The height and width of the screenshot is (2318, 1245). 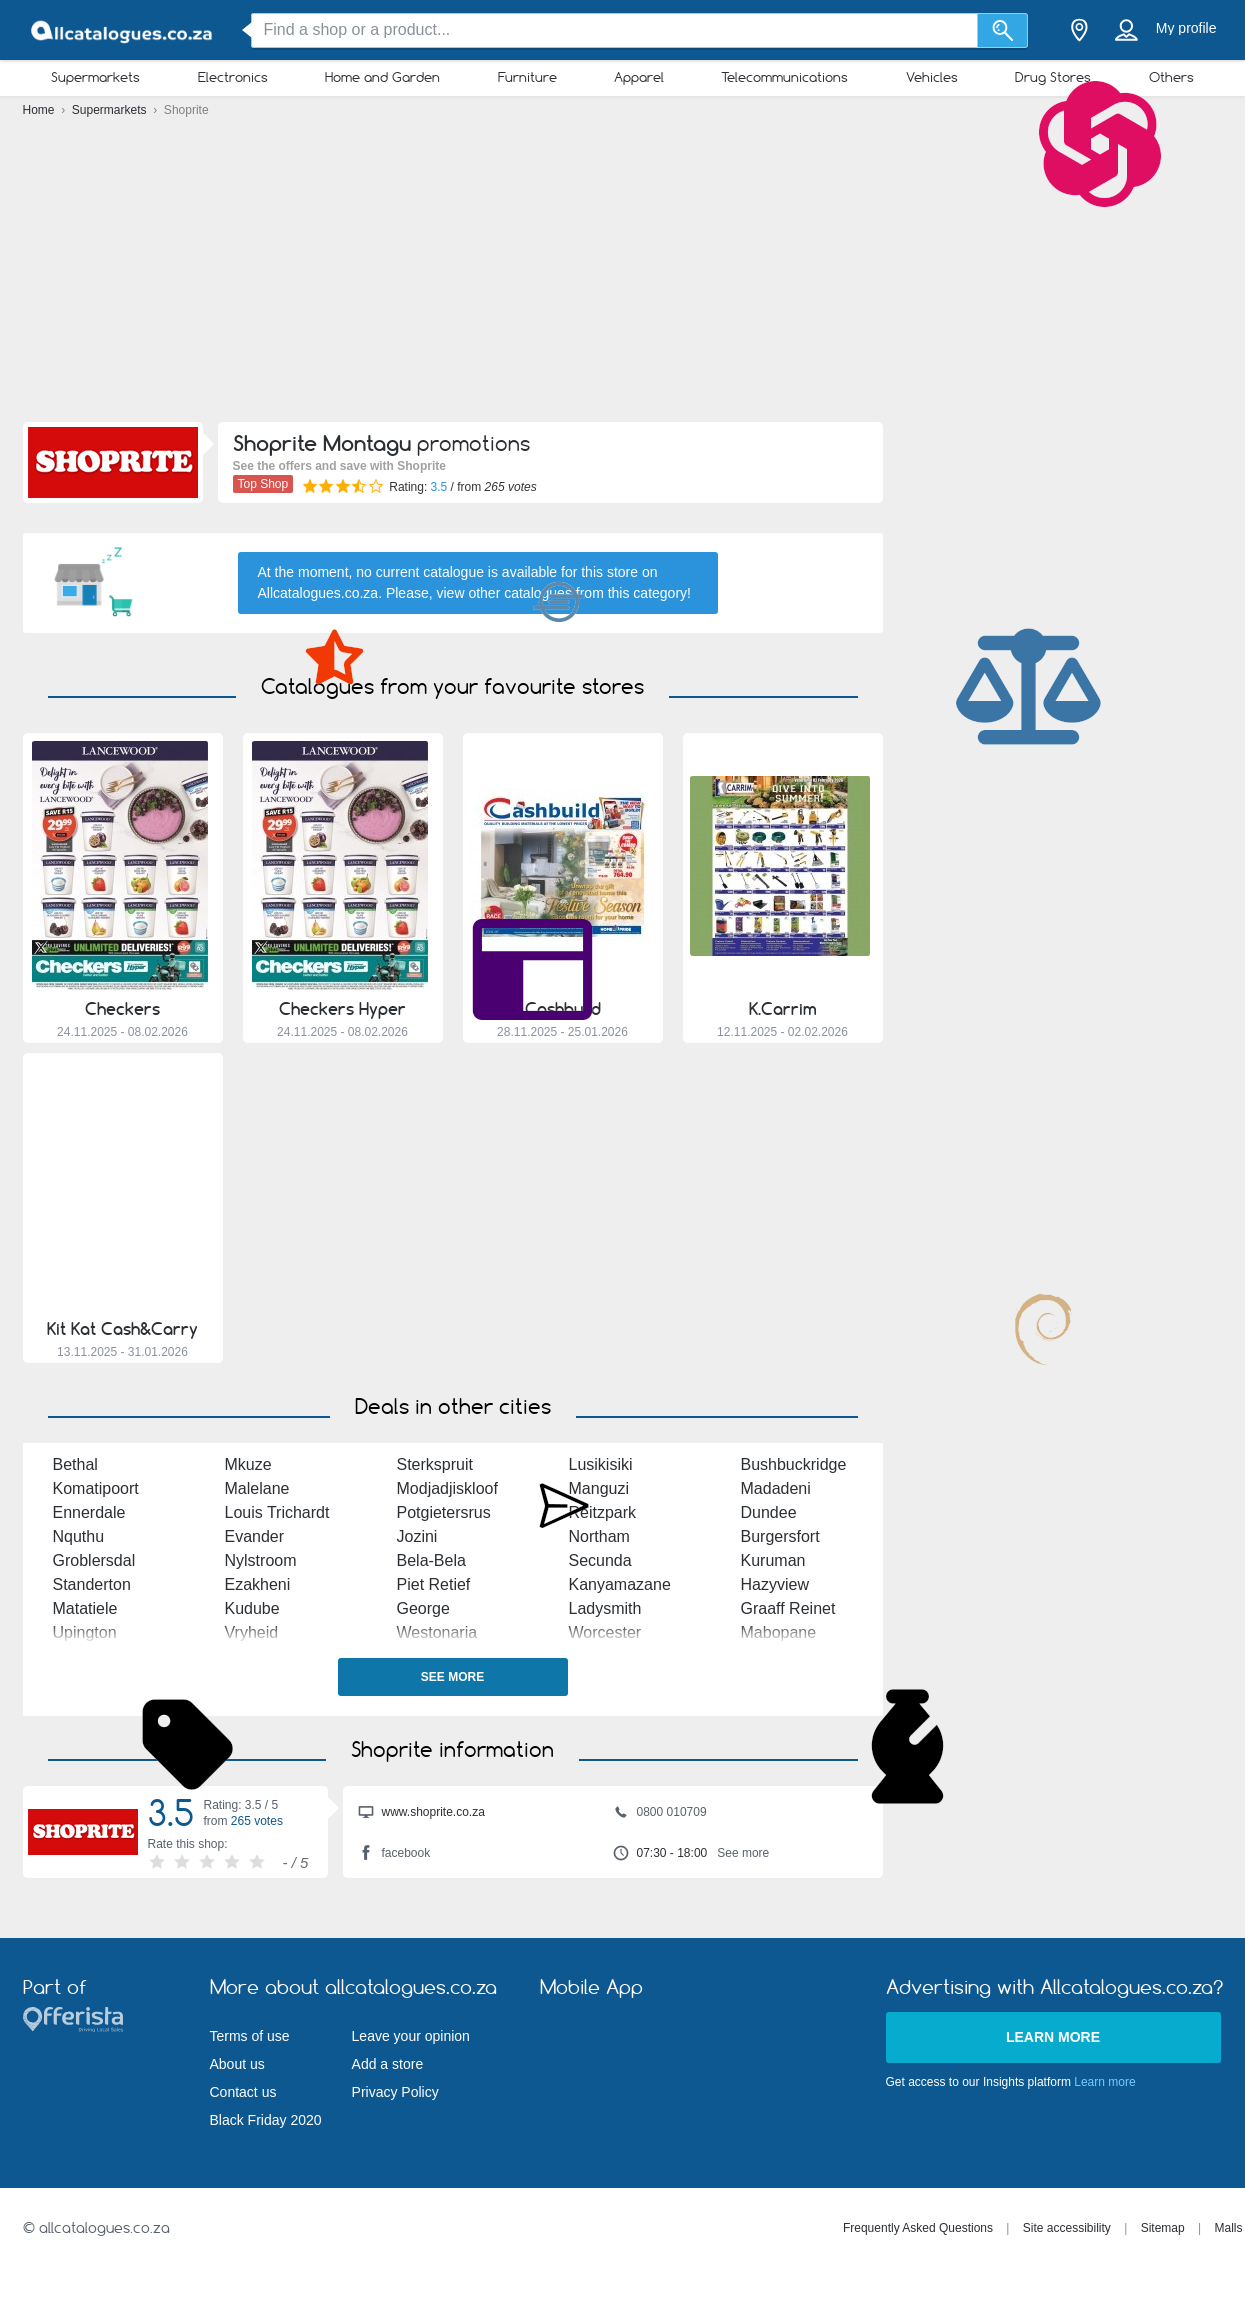 What do you see at coordinates (185, 1742) in the screenshot?
I see `add a tag or label to an item` at bounding box center [185, 1742].